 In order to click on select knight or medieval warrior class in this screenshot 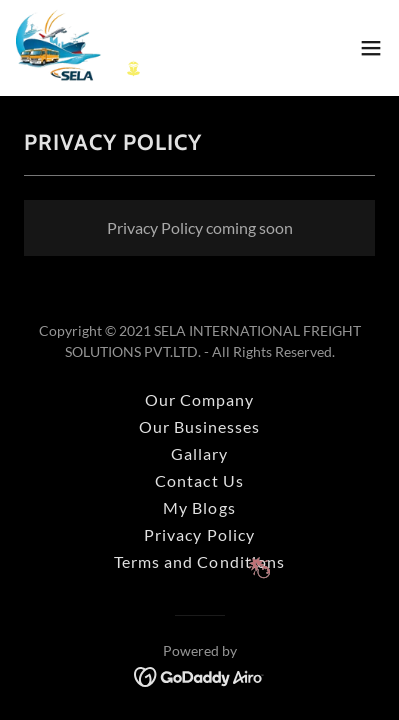, I will do `click(133, 68)`.